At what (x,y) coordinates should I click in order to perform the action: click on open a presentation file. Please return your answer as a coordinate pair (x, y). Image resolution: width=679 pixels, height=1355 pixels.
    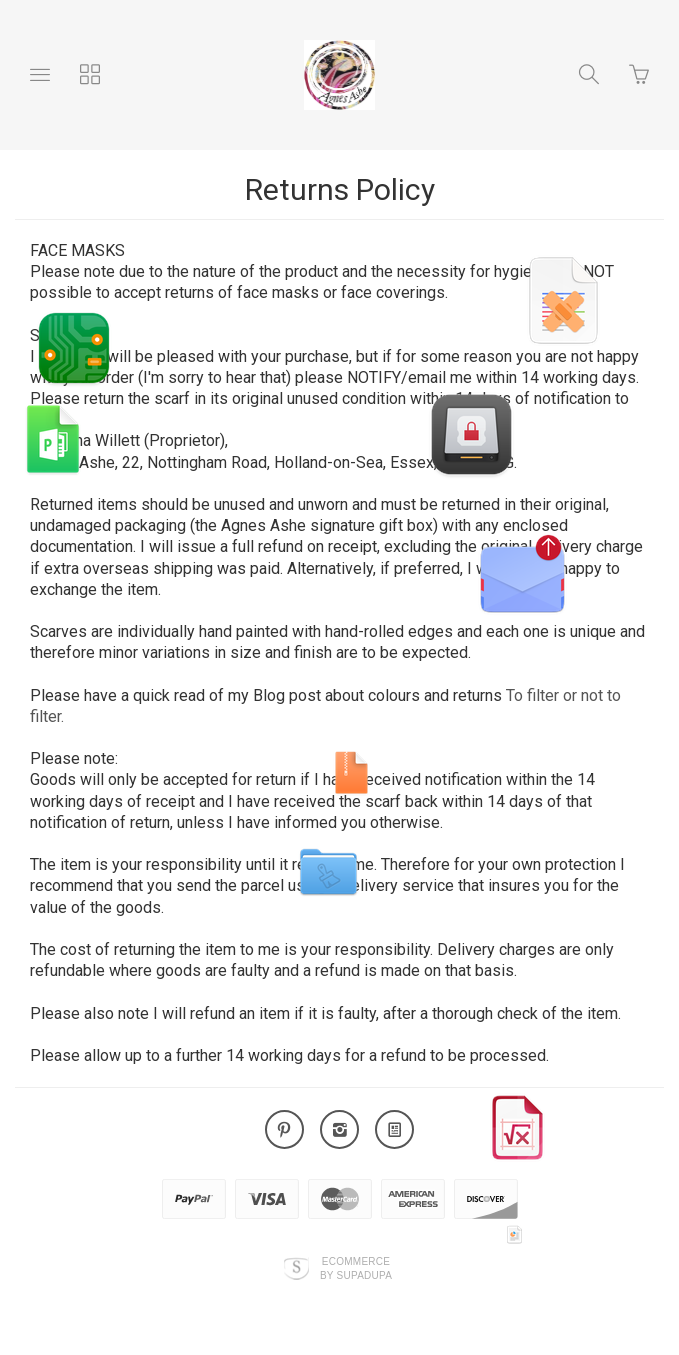
    Looking at the image, I should click on (514, 1234).